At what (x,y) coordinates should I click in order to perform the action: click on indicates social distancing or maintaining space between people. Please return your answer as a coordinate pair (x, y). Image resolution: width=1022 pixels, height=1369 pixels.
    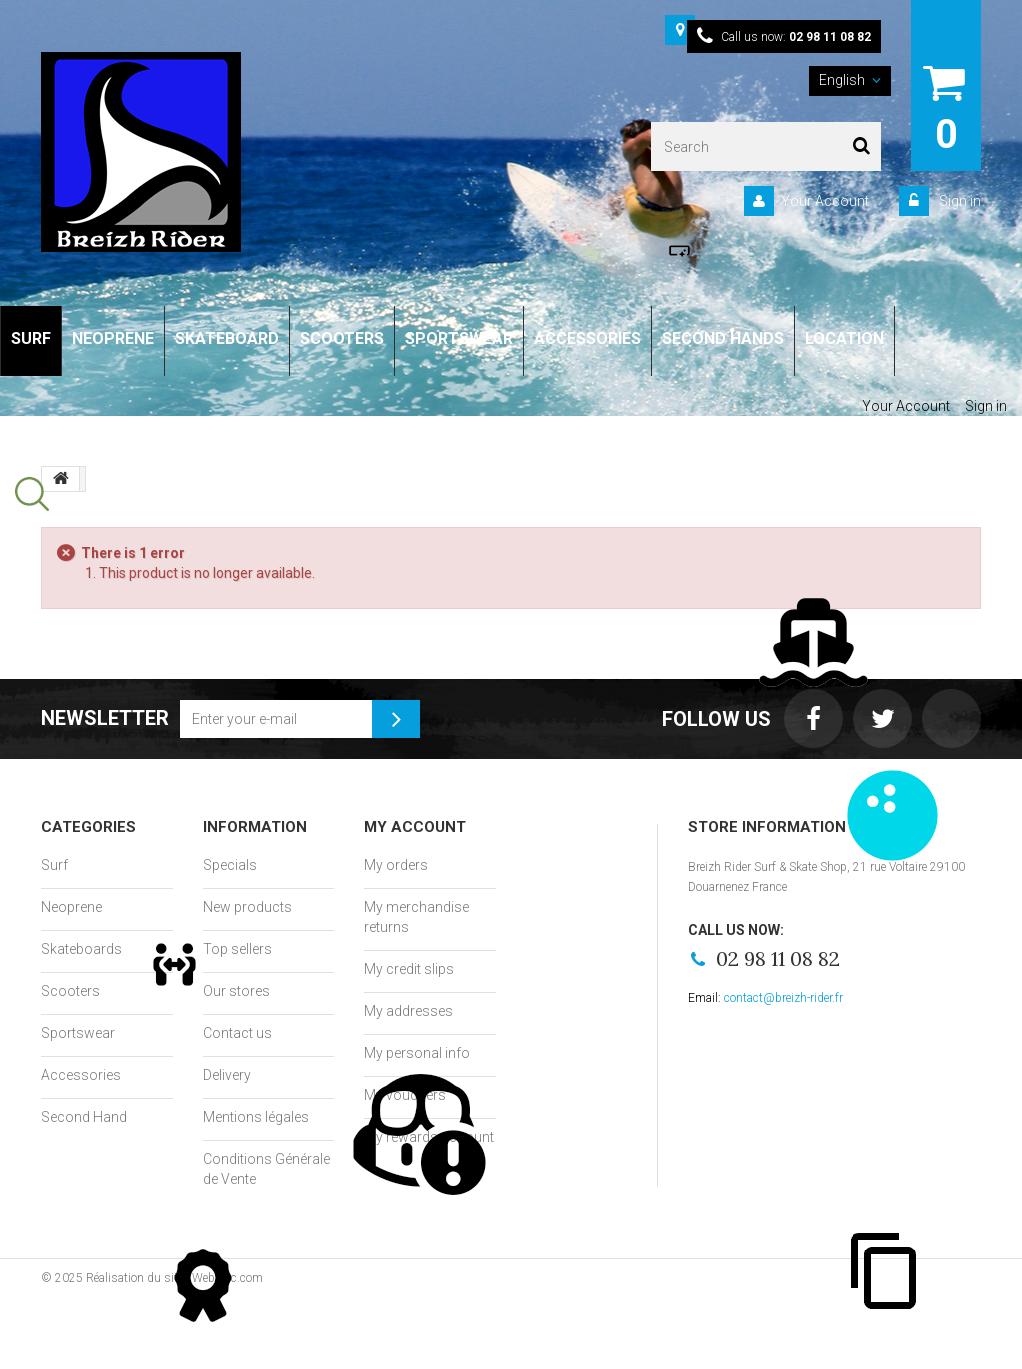
    Looking at the image, I should click on (174, 964).